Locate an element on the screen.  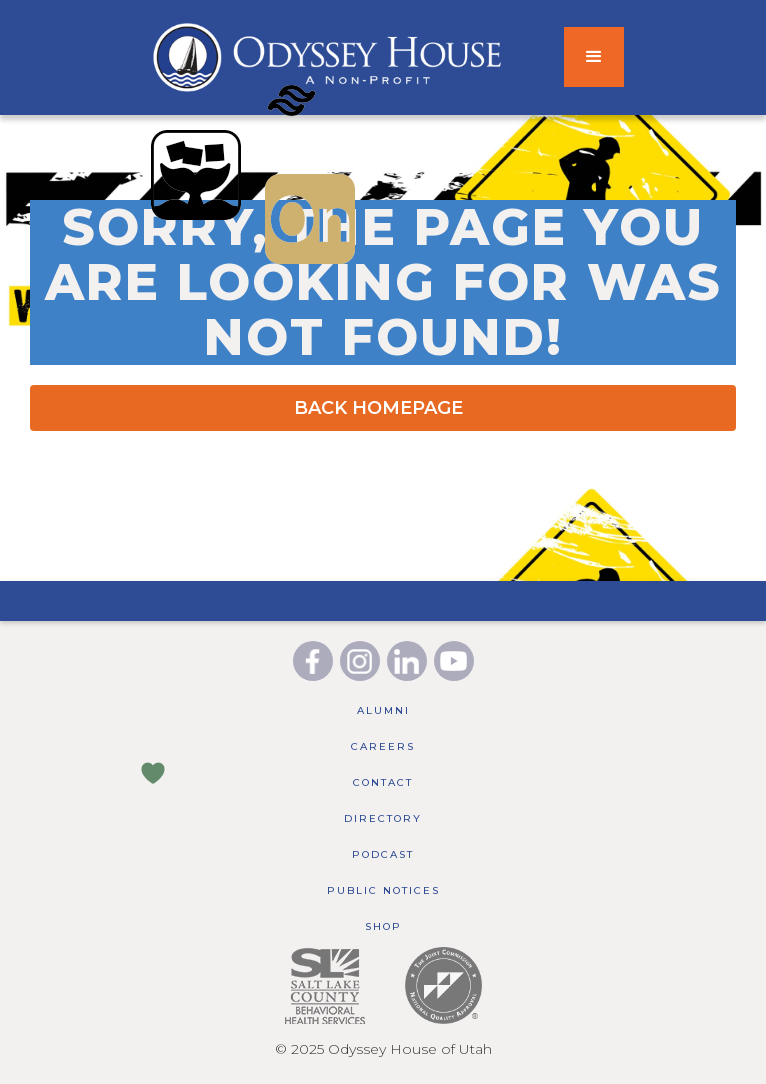
open ProcessOn app is located at coordinates (310, 219).